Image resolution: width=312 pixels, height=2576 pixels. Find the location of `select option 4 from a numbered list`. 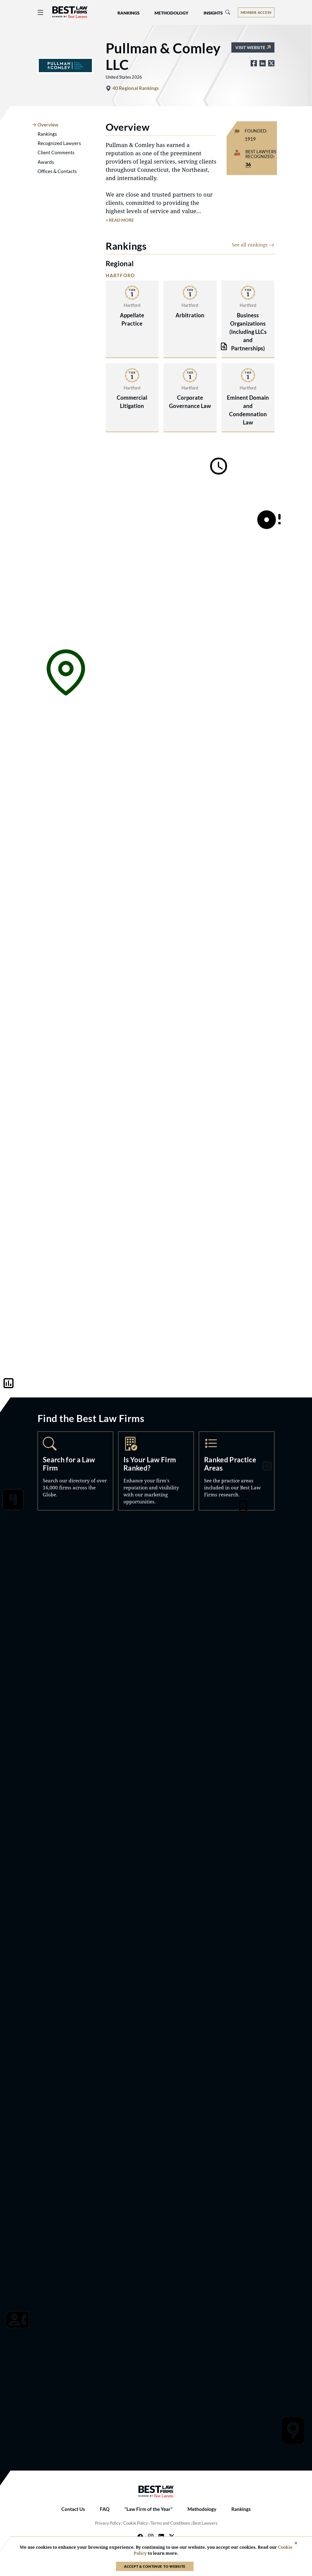

select option 4 from a numbered list is located at coordinates (13, 1500).